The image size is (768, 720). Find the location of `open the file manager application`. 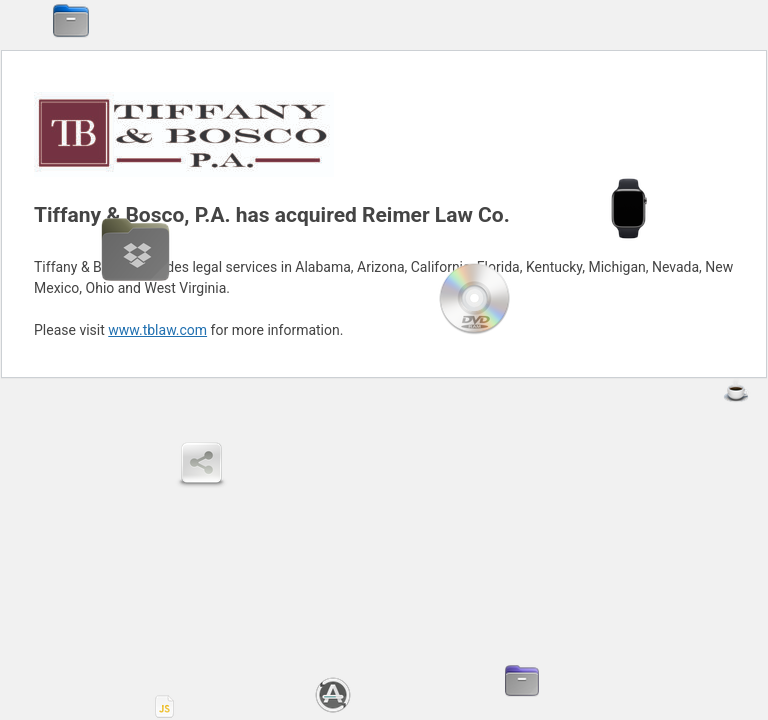

open the file manager application is located at coordinates (71, 20).